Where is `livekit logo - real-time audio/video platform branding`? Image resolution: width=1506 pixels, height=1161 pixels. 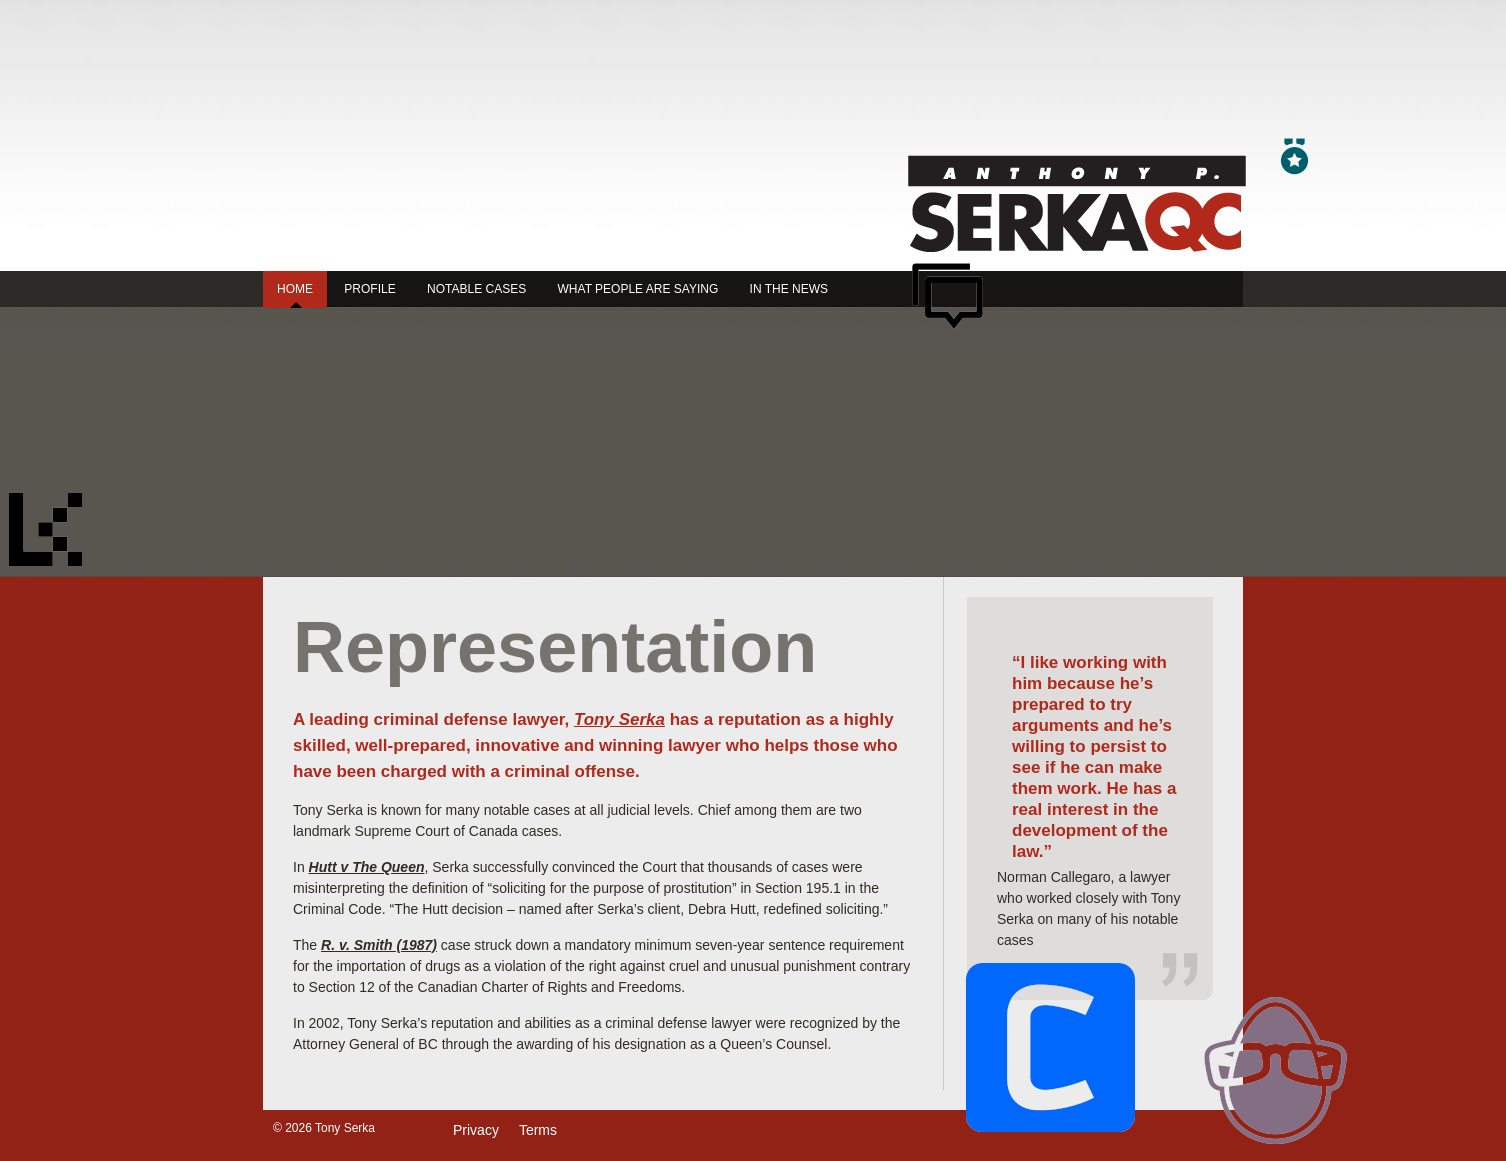 livekit logo - real-time audio/video platform branding is located at coordinates (45, 529).